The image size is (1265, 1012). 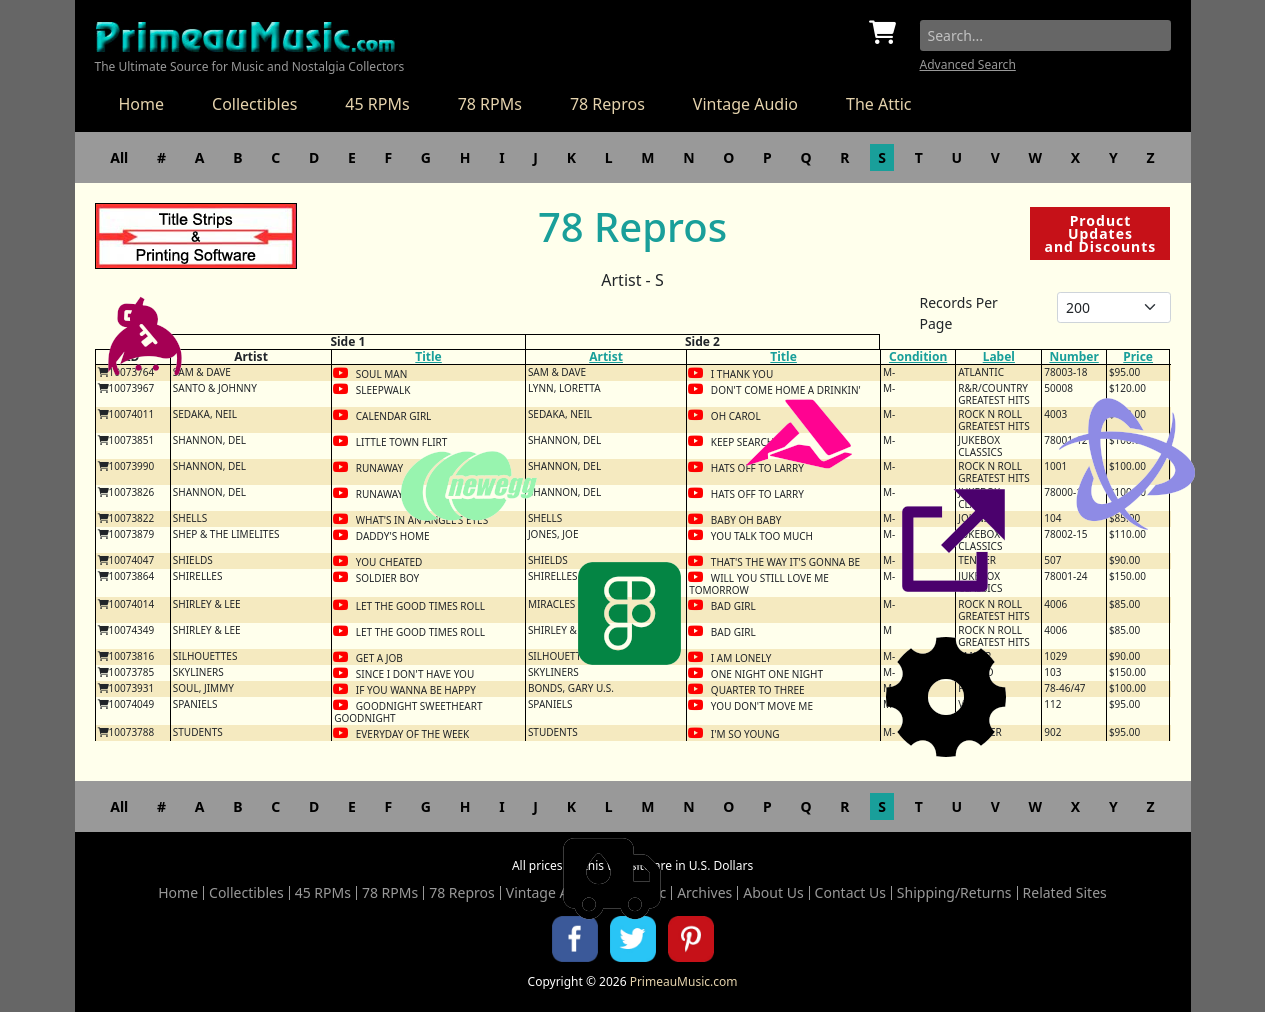 What do you see at coordinates (953, 540) in the screenshot?
I see `open link in a new tab or window` at bounding box center [953, 540].